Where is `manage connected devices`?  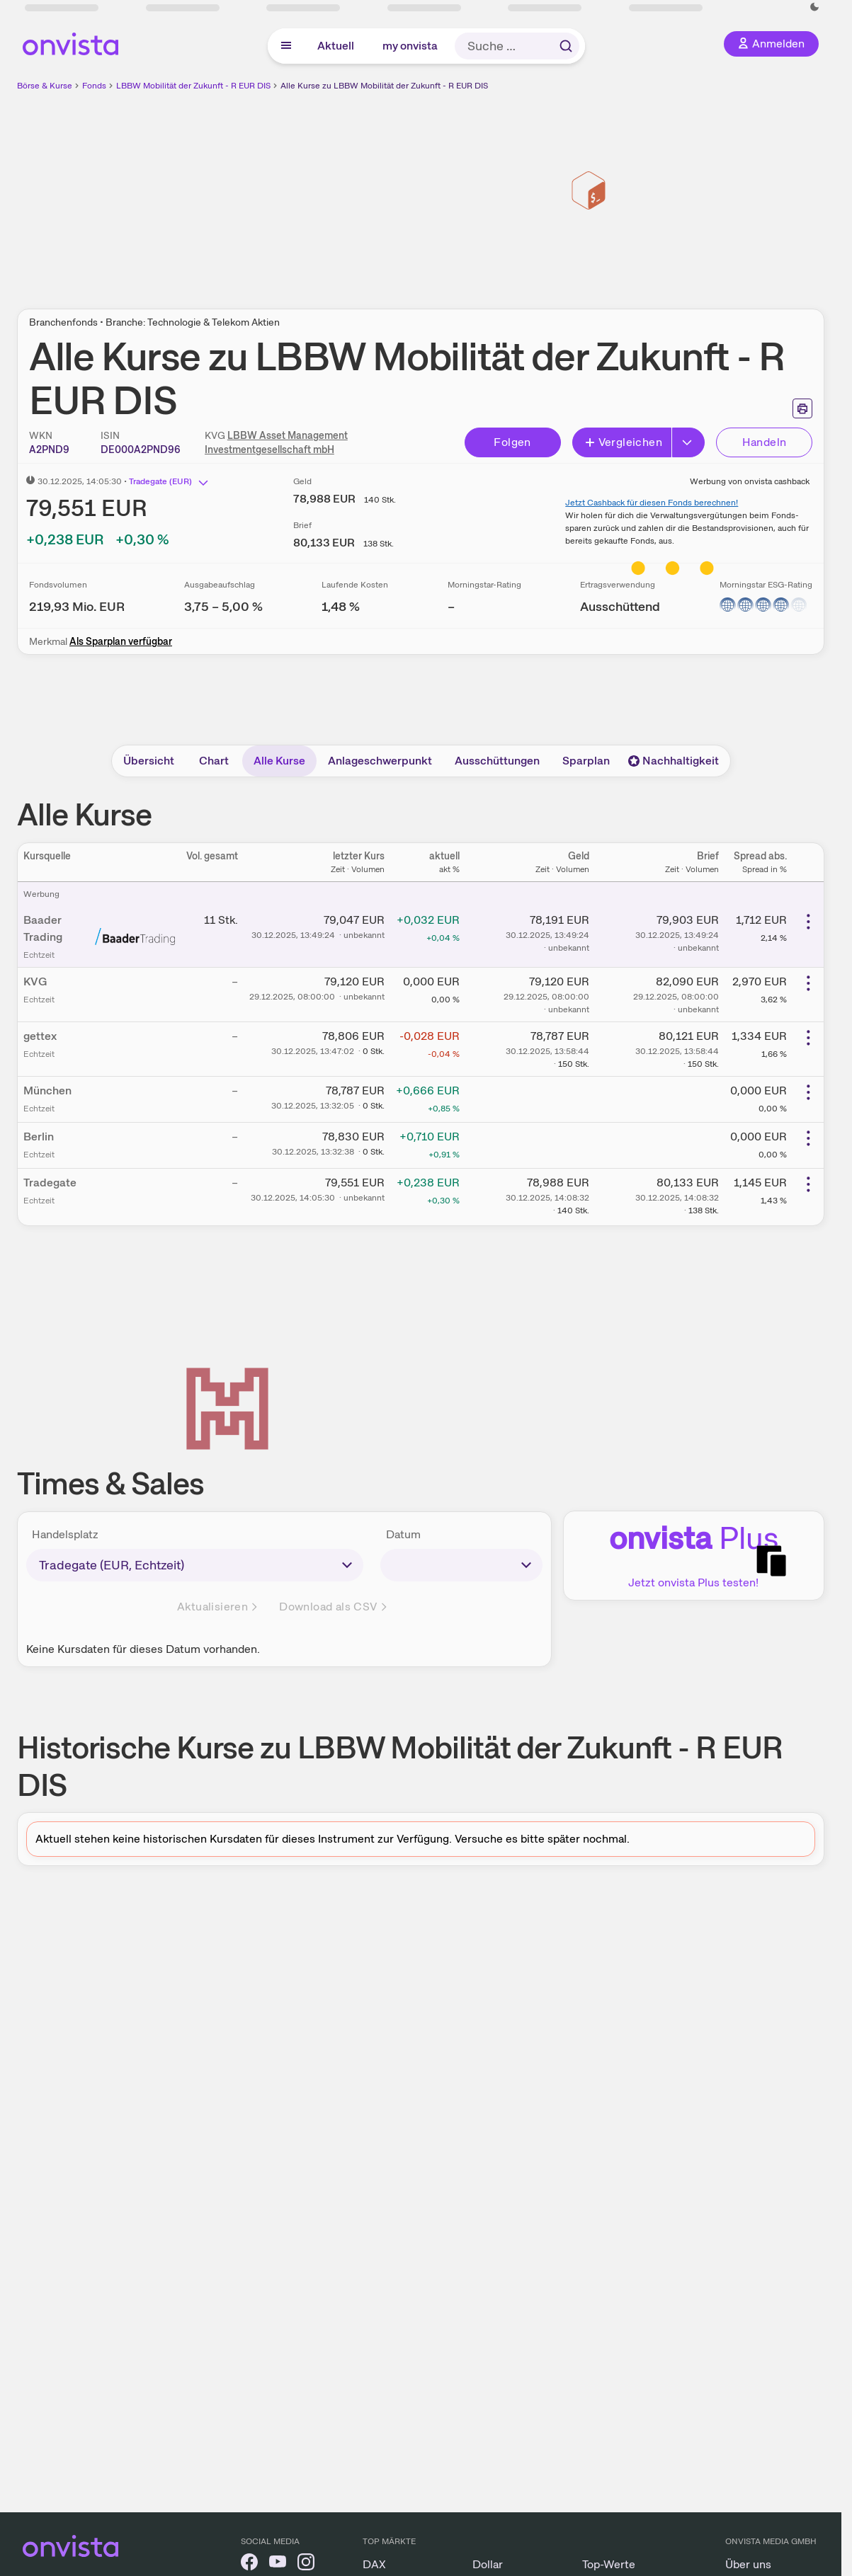
manage connected devices is located at coordinates (771, 1561).